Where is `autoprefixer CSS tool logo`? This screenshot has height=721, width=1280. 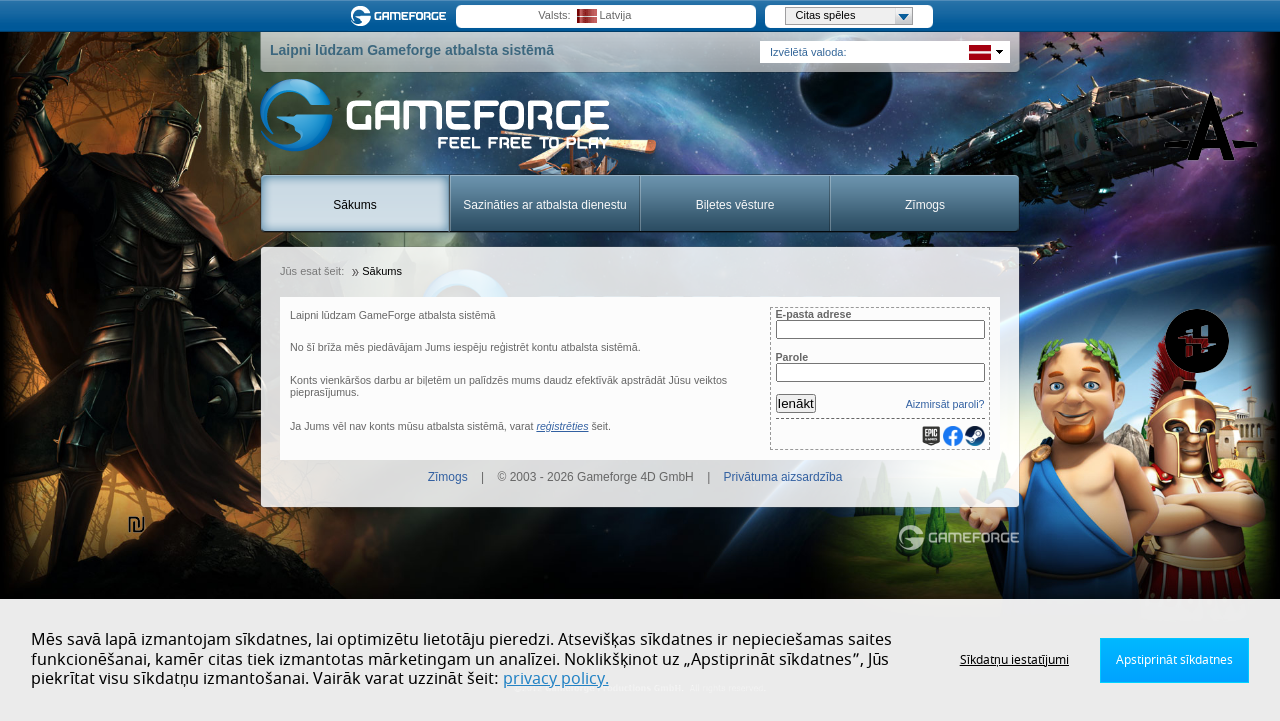 autoprefixer CSS tool logo is located at coordinates (1211, 125).